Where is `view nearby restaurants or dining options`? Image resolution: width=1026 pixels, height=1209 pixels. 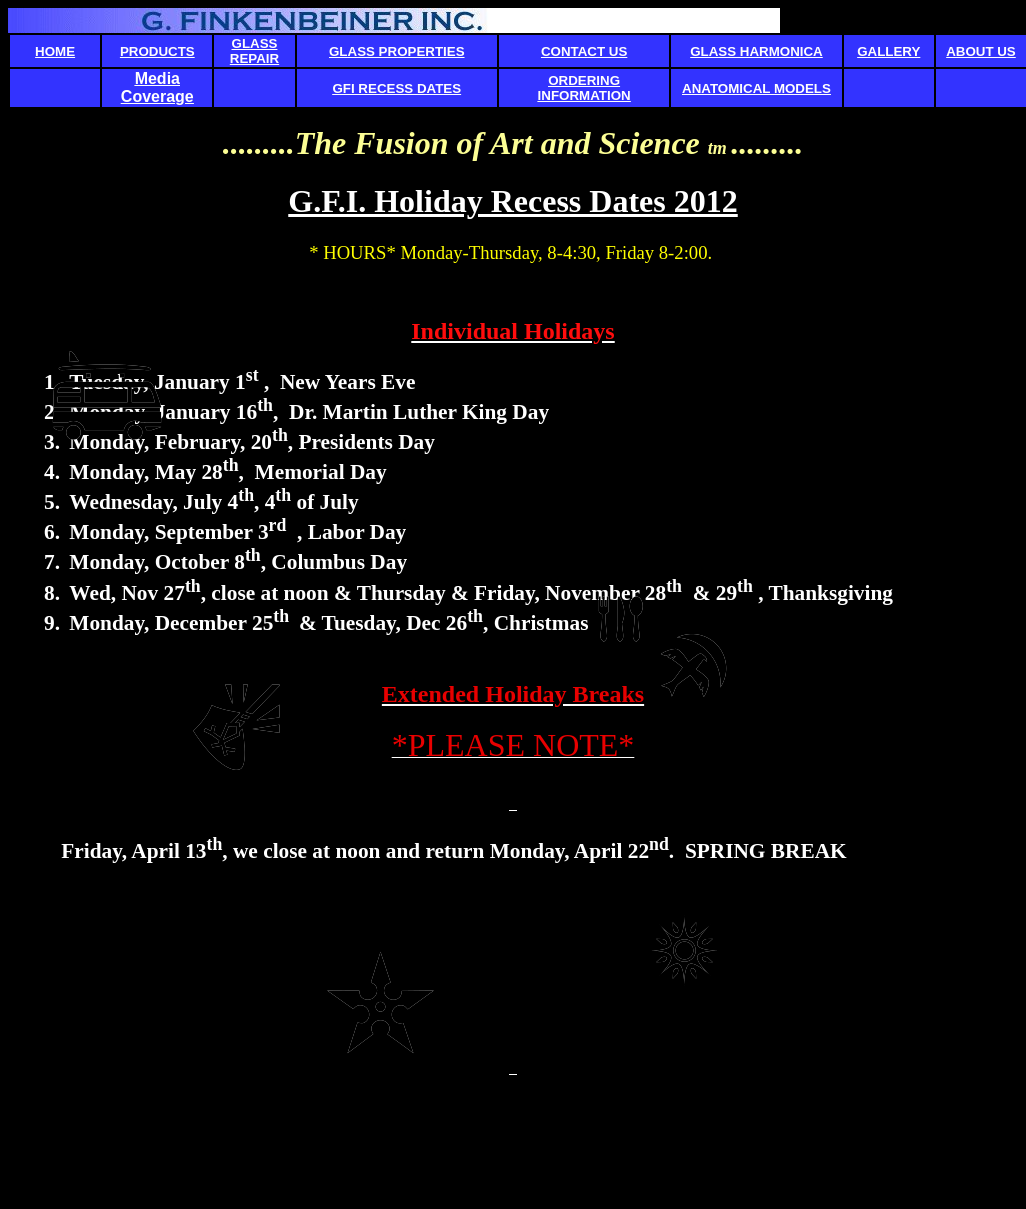 view nearby restaurants or dining options is located at coordinates (620, 619).